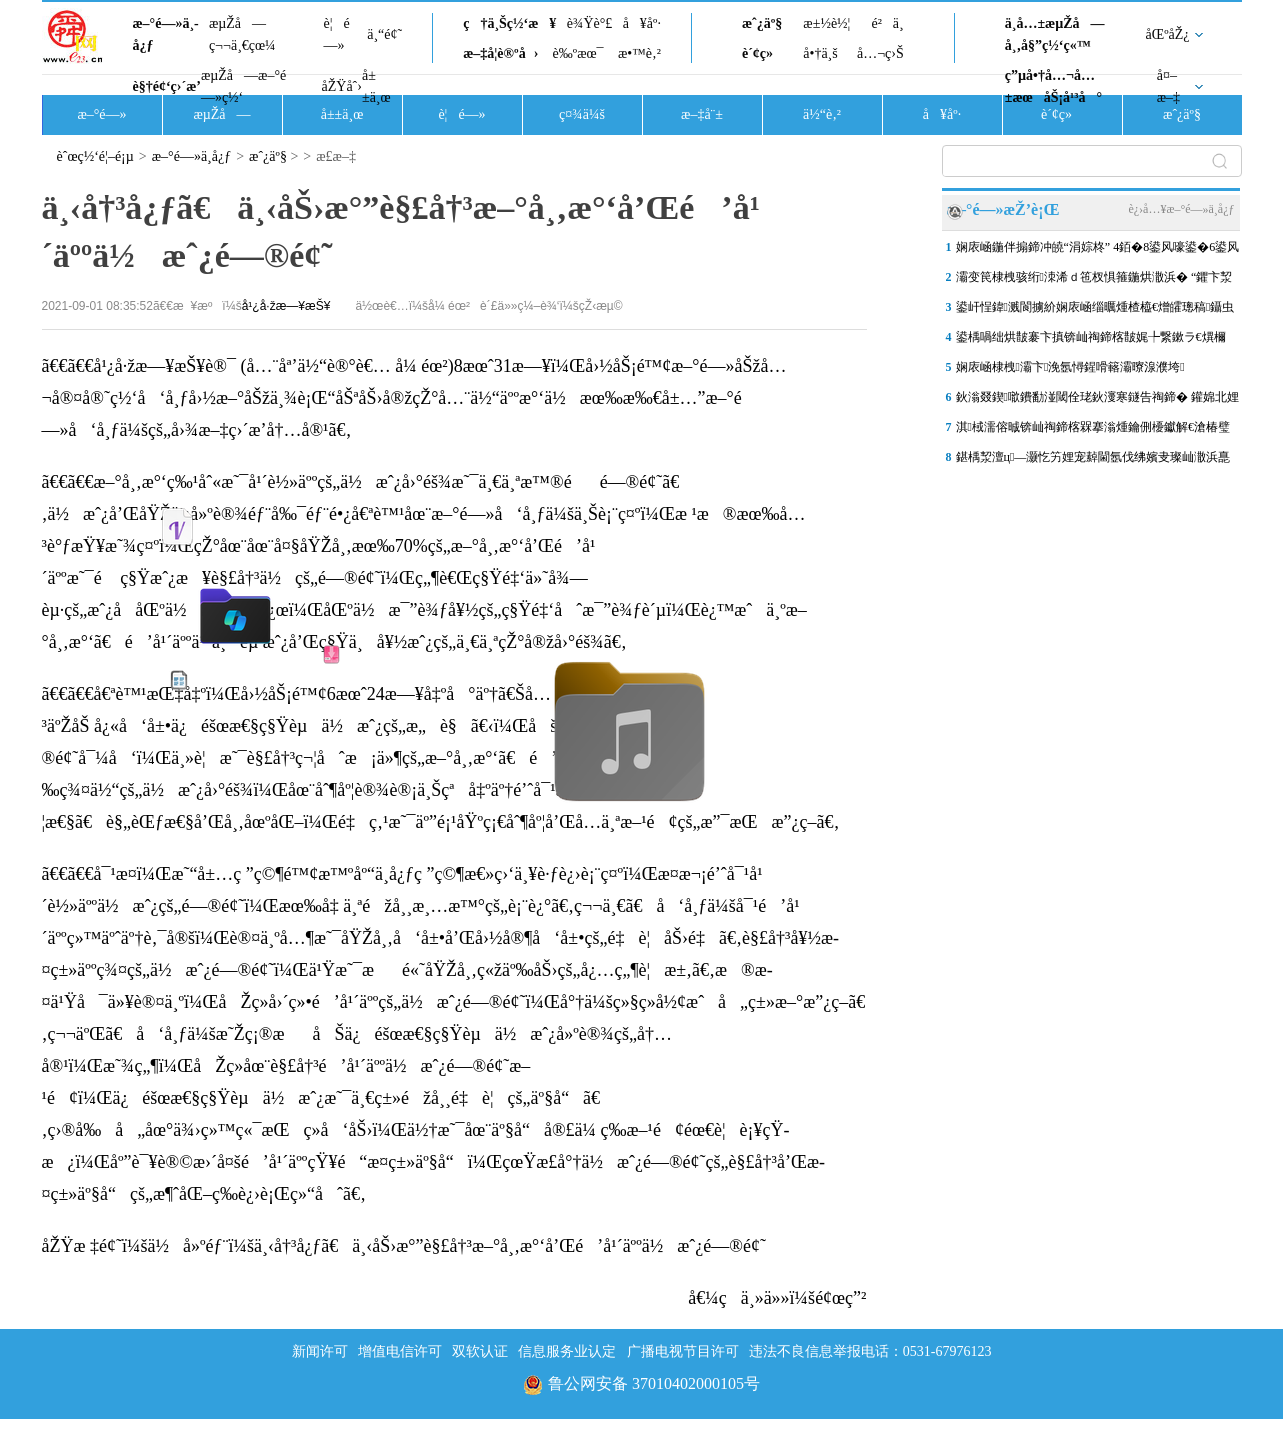 The width and height of the screenshot is (1283, 1439). Describe the element at coordinates (629, 731) in the screenshot. I see `open your music folder` at that location.